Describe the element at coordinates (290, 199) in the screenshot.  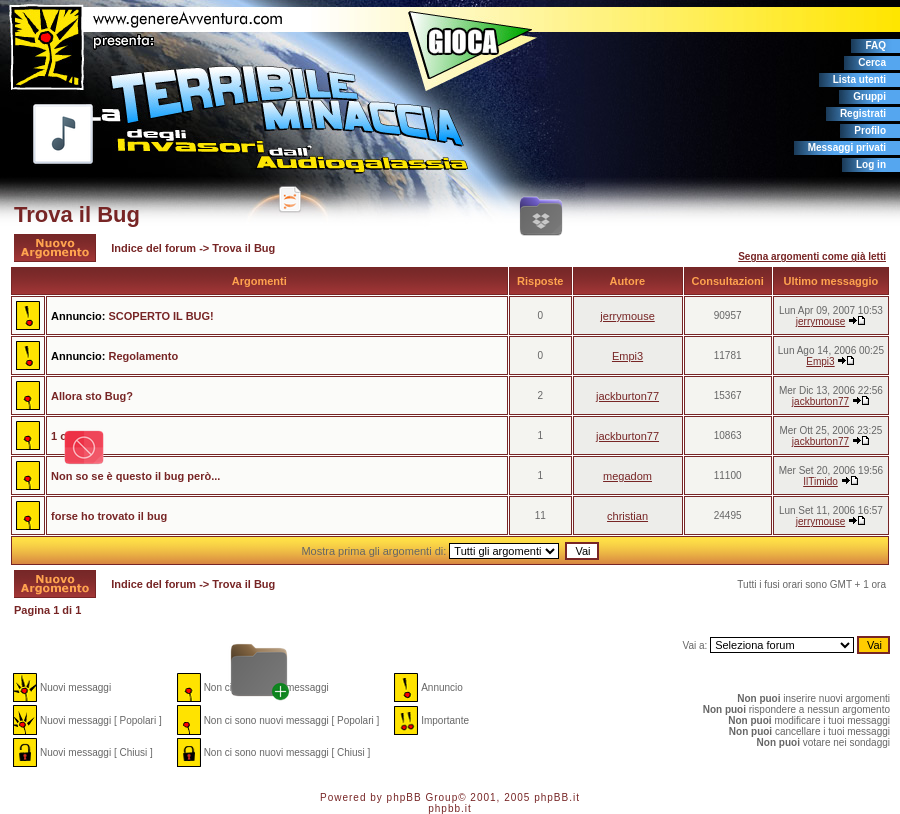
I see `open a jupyter notebook file` at that location.